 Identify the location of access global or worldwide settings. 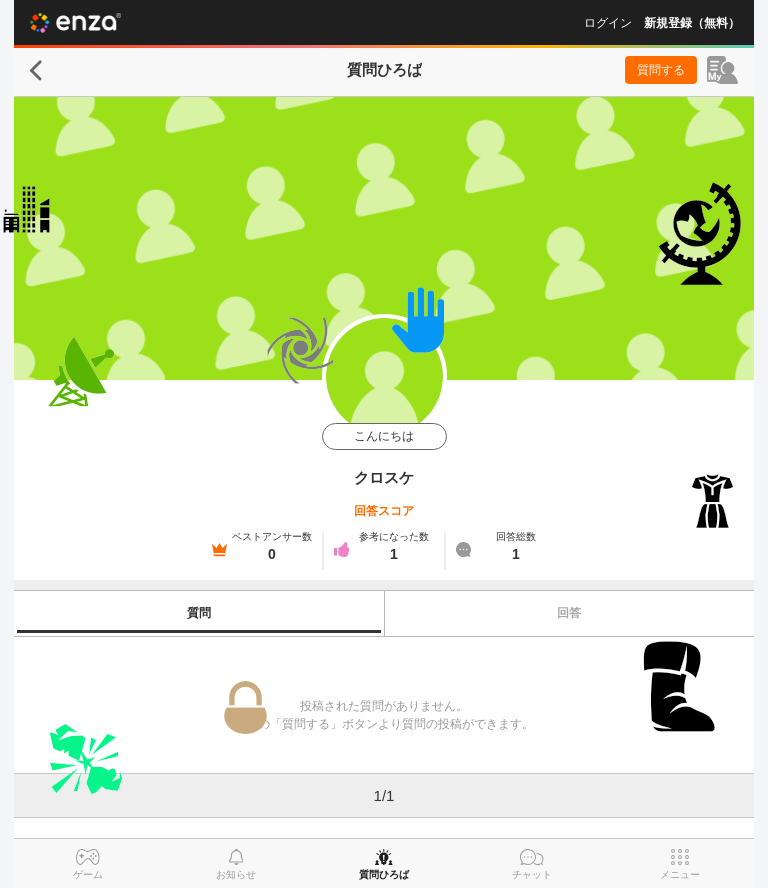
(698, 233).